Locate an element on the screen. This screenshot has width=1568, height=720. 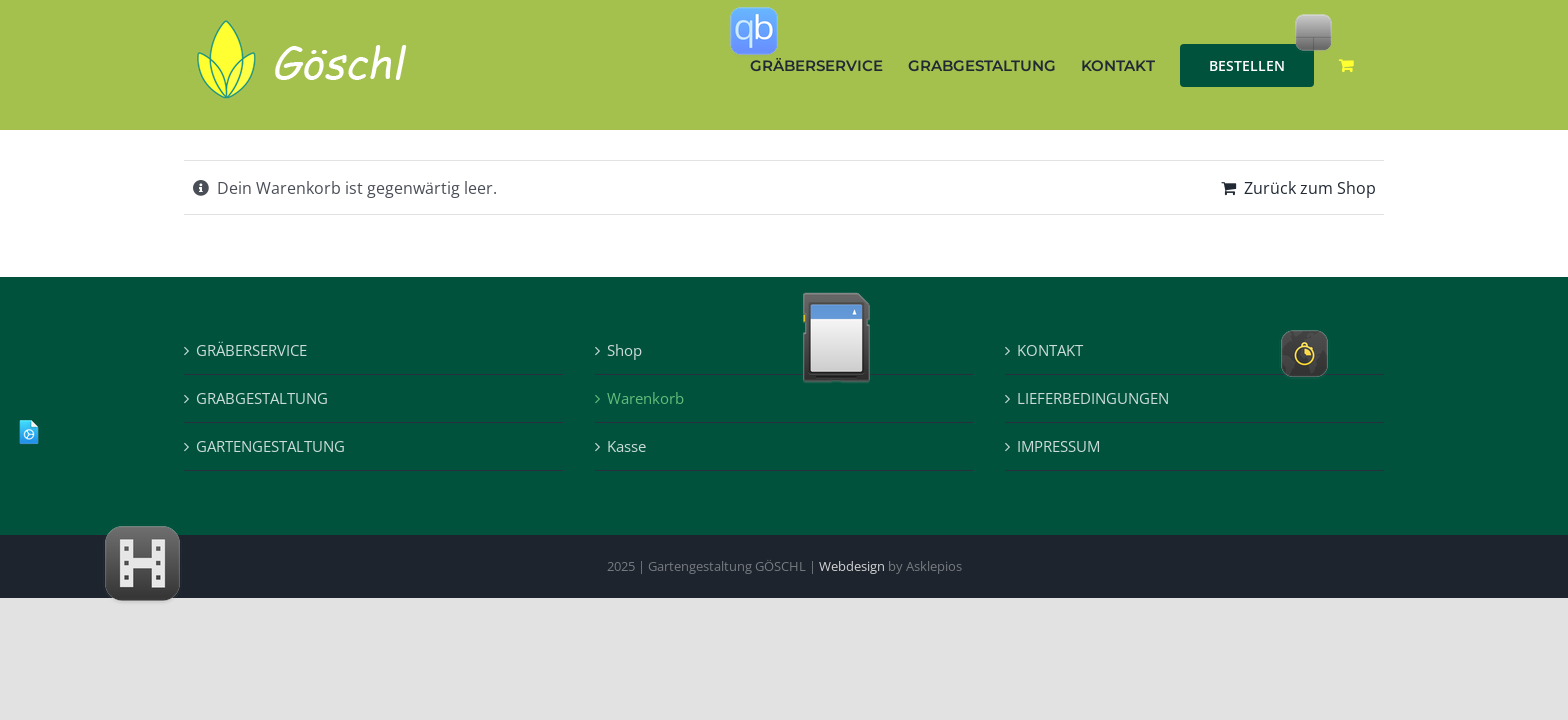
open haruna media player is located at coordinates (142, 563).